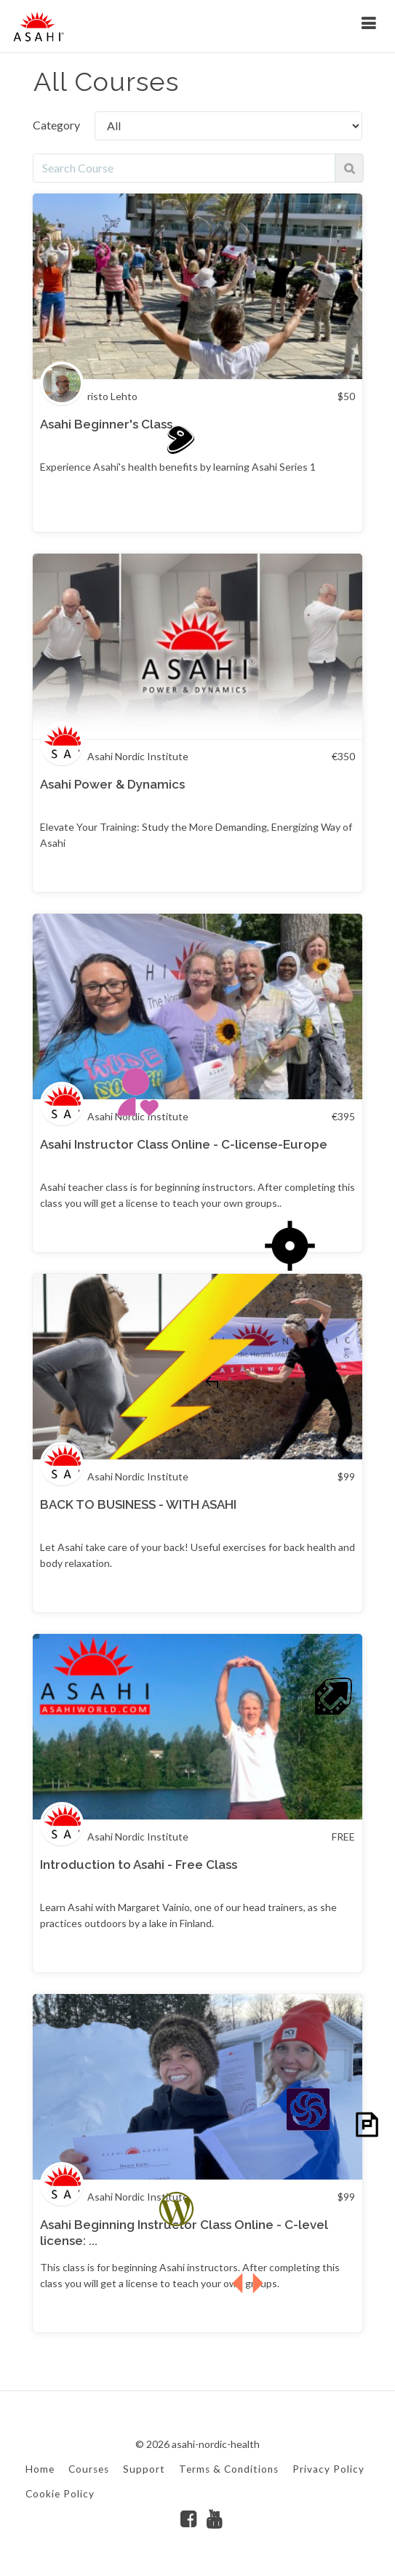 The height and width of the screenshot is (2576, 395). Describe the element at coordinates (212, 1382) in the screenshot. I see `reply to a message` at that location.